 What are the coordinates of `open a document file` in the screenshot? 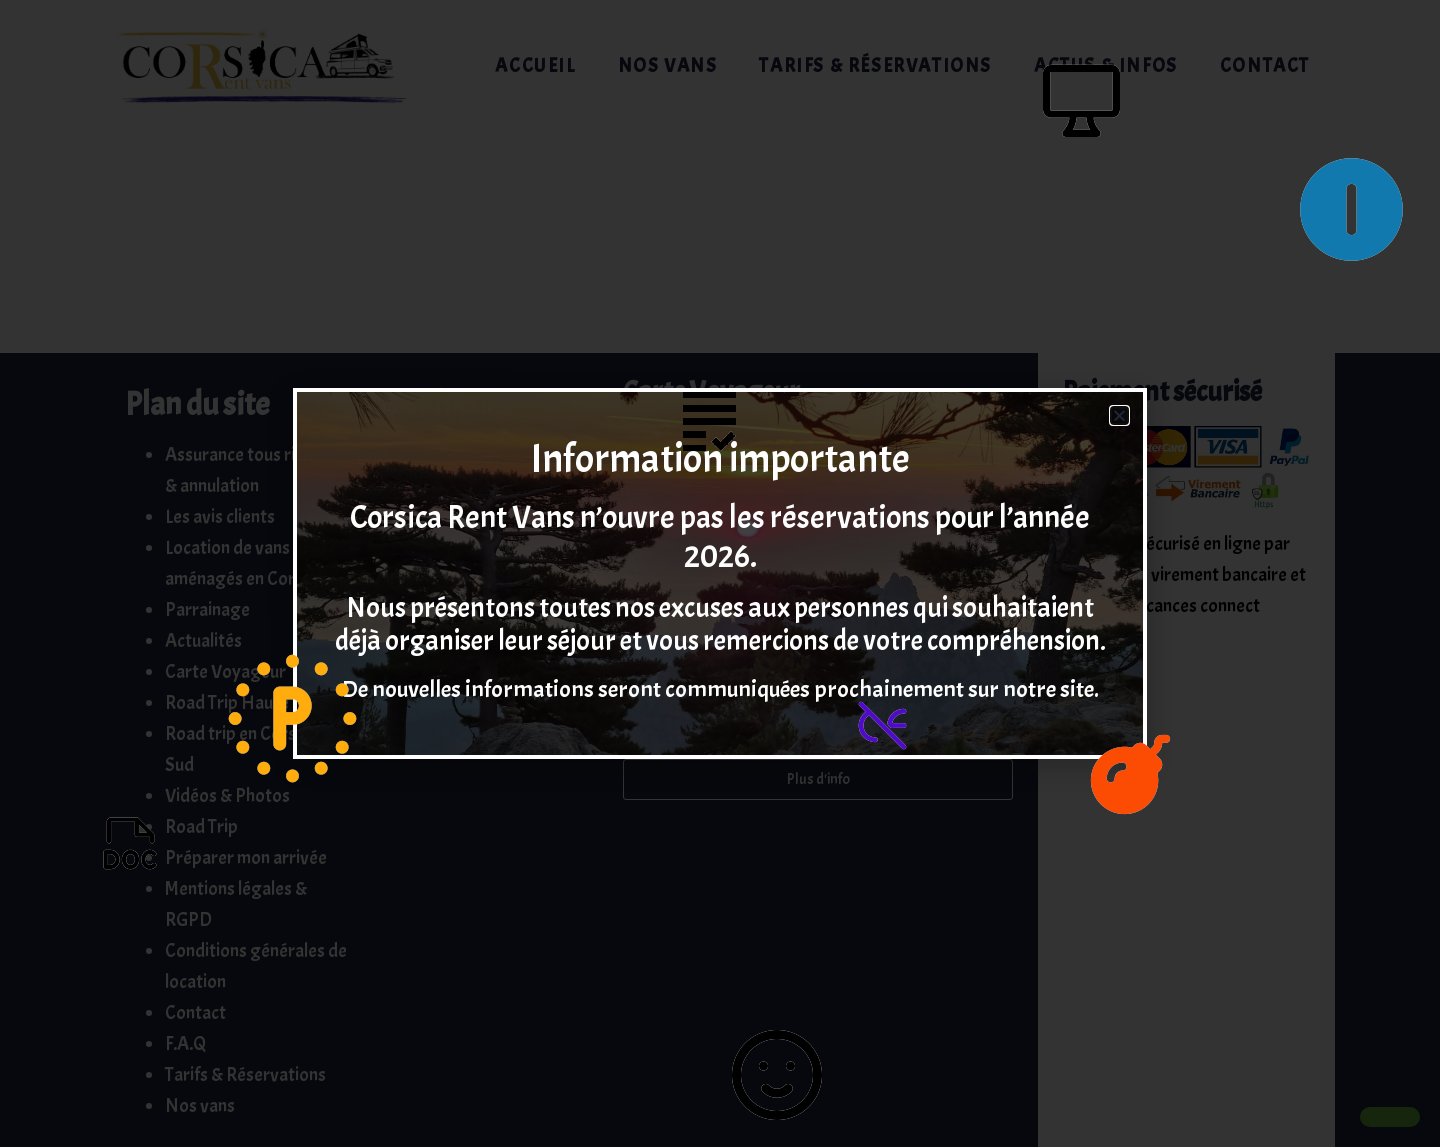 It's located at (130, 845).